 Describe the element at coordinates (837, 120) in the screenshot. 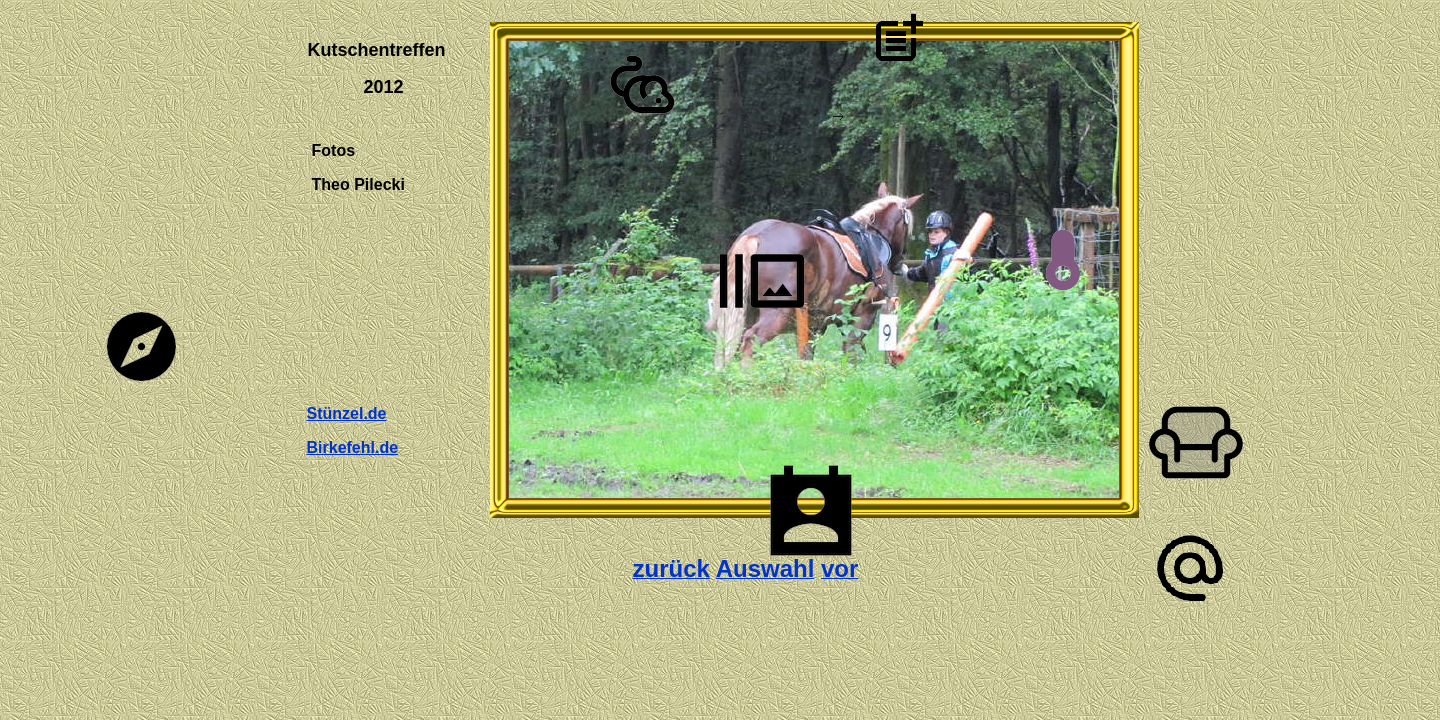

I see `forward or share content` at that location.